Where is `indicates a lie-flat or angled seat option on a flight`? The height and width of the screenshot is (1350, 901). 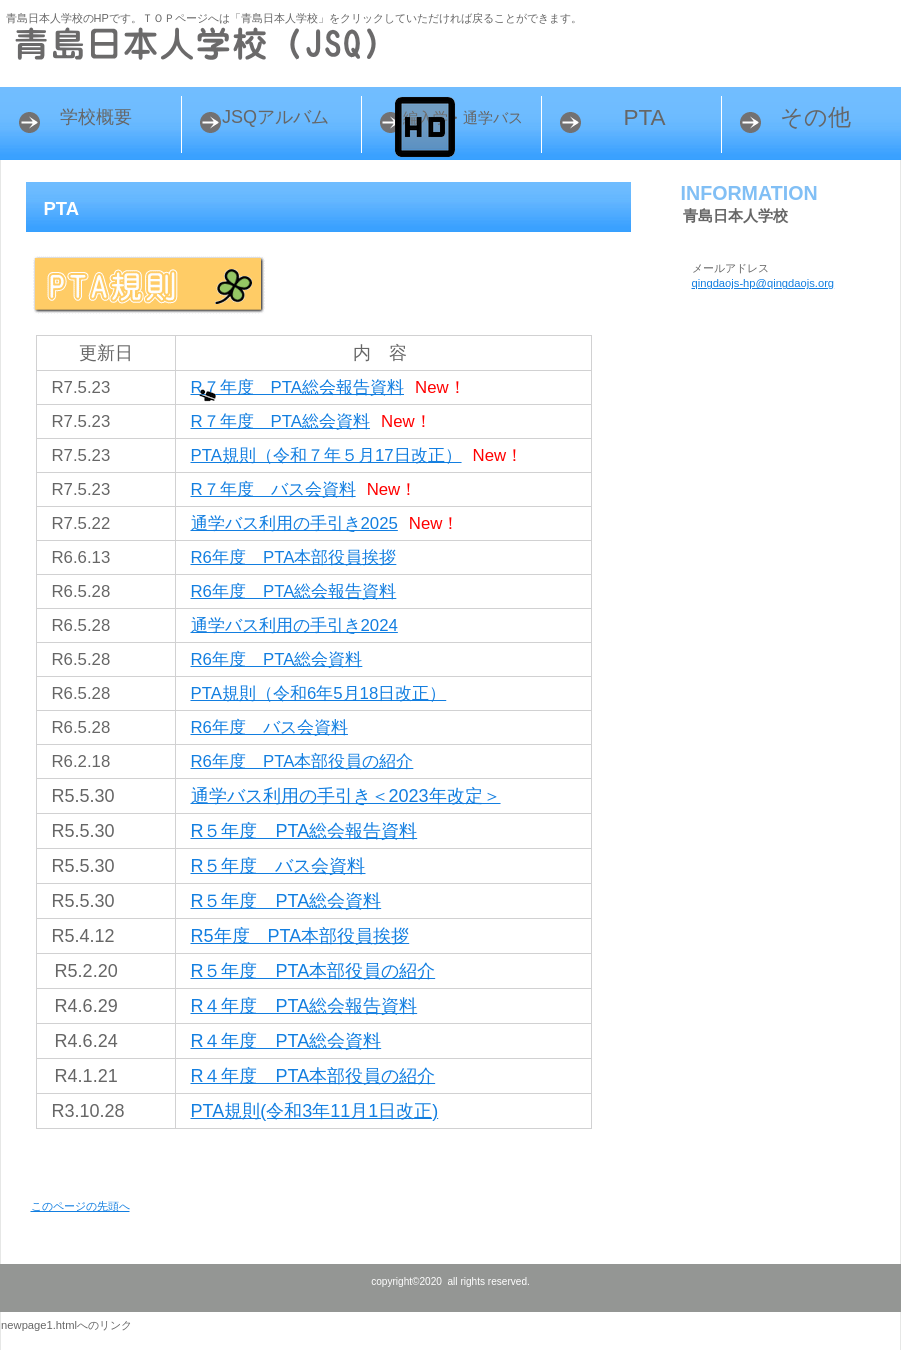 indicates a lie-flat or angled seat option on a flight is located at coordinates (207, 395).